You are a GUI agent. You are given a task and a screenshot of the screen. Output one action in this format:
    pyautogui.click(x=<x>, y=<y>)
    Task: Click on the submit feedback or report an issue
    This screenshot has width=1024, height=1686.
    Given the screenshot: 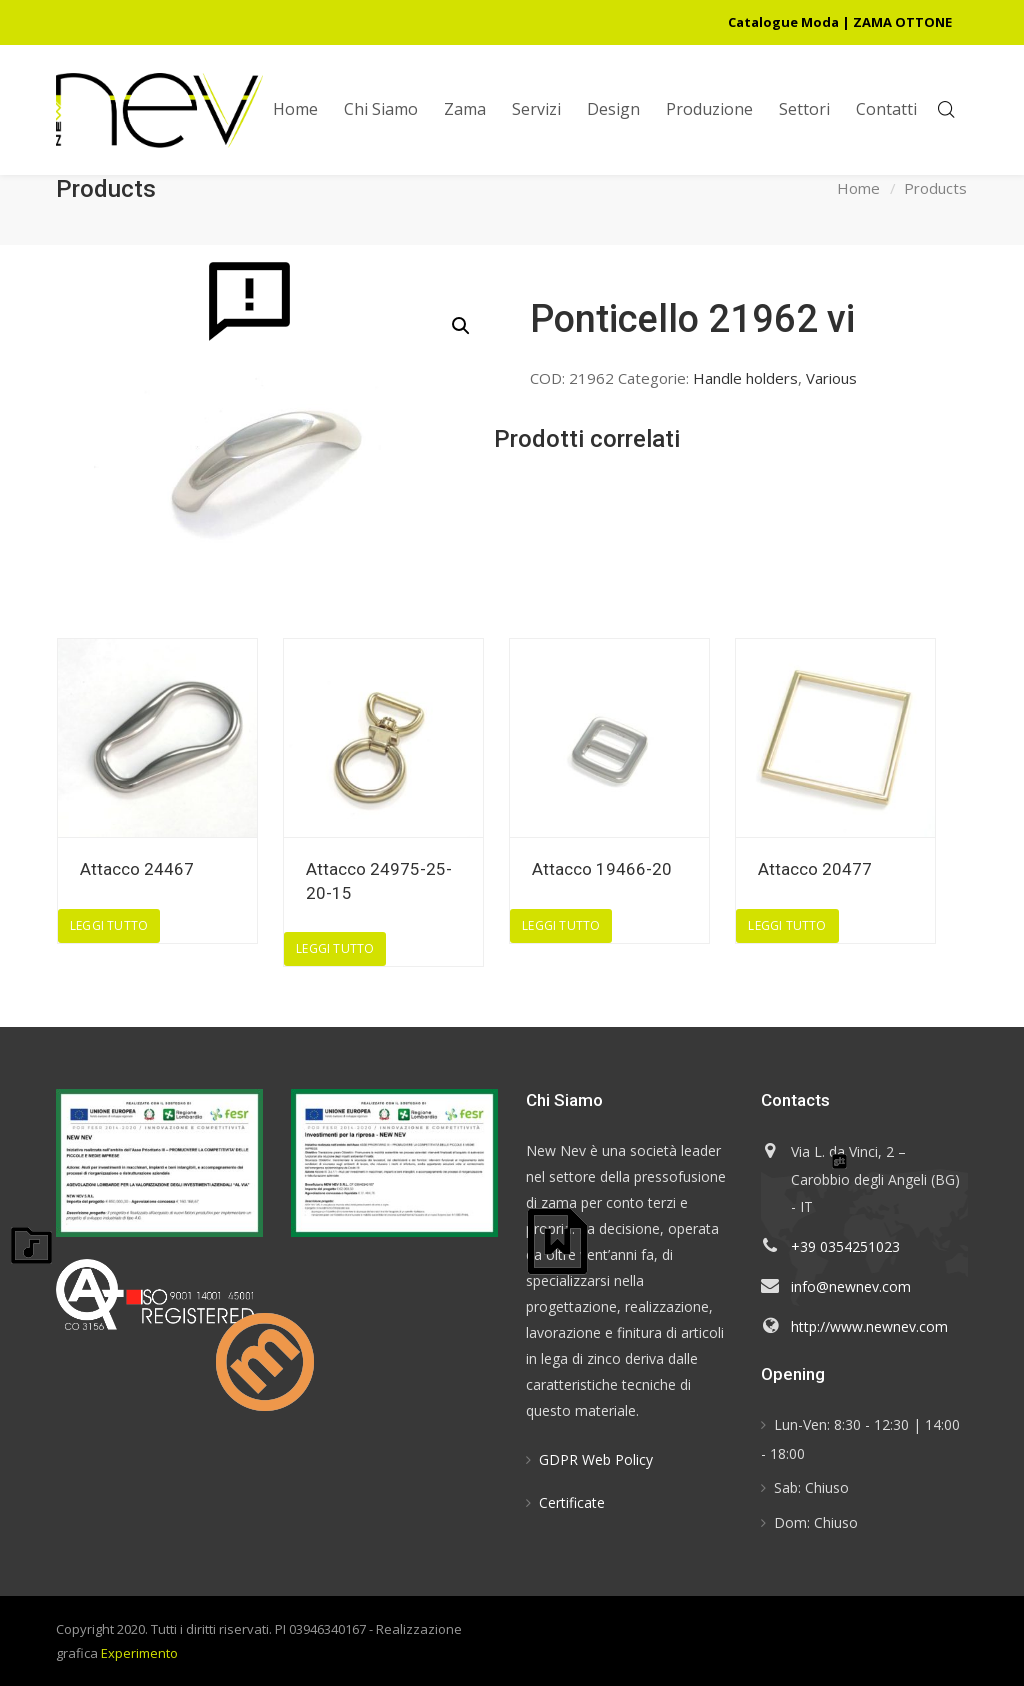 What is the action you would take?
    pyautogui.click(x=249, y=298)
    